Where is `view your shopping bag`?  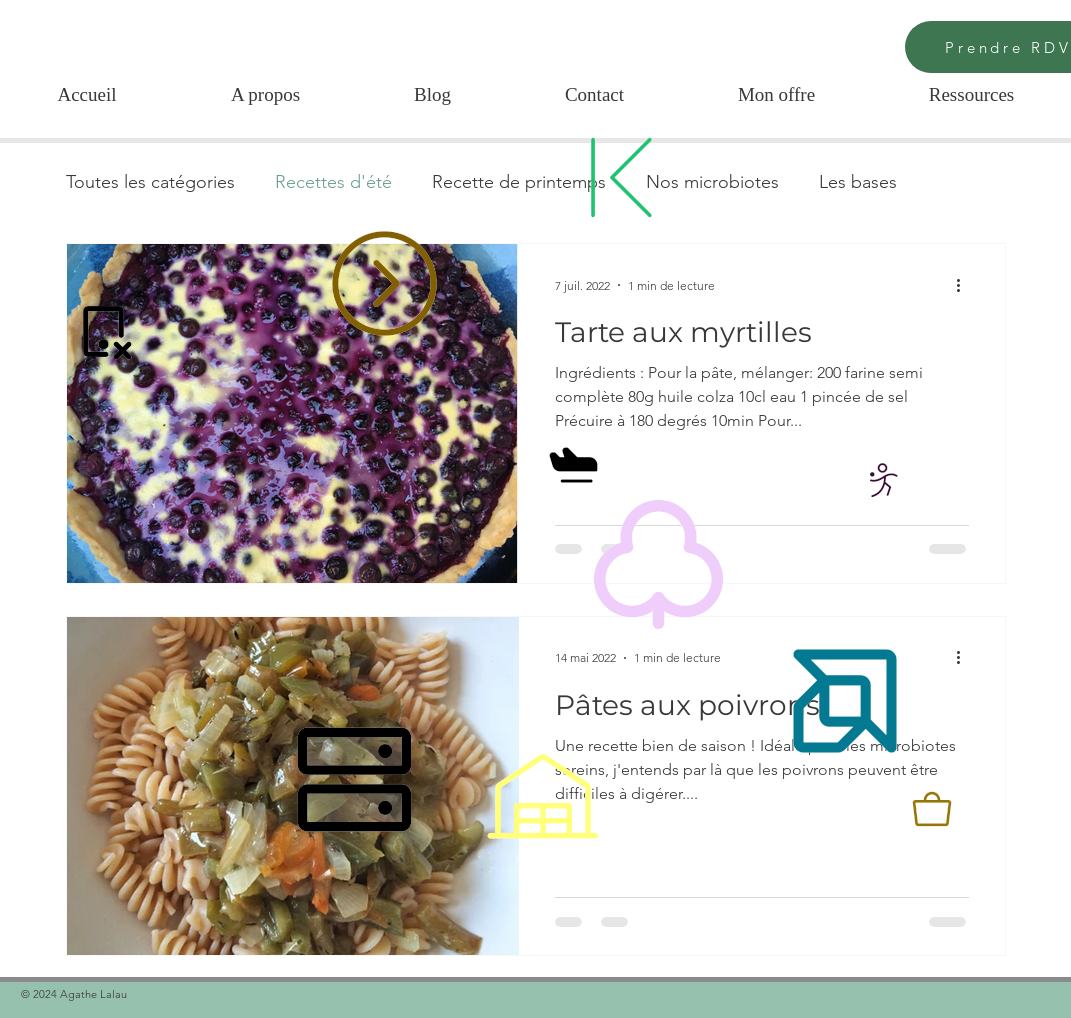 view your shopping bag is located at coordinates (932, 811).